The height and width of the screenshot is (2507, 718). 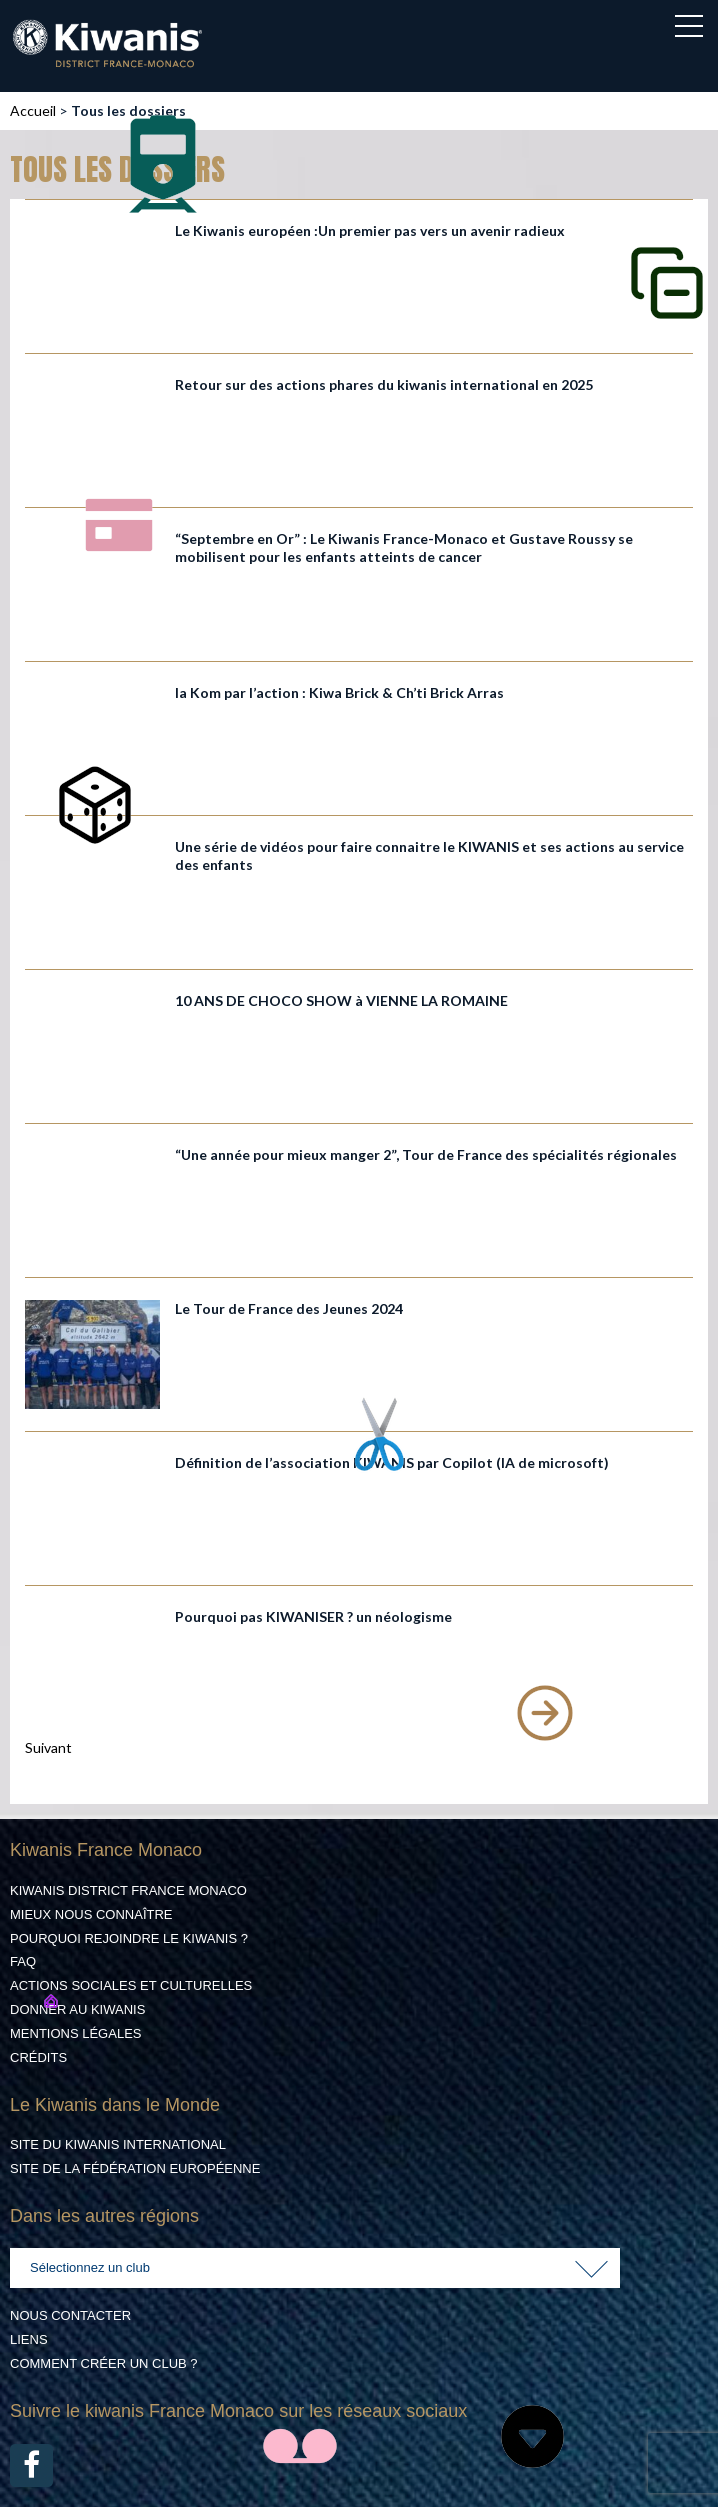 I want to click on randomize or shuffle content, so click(x=95, y=805).